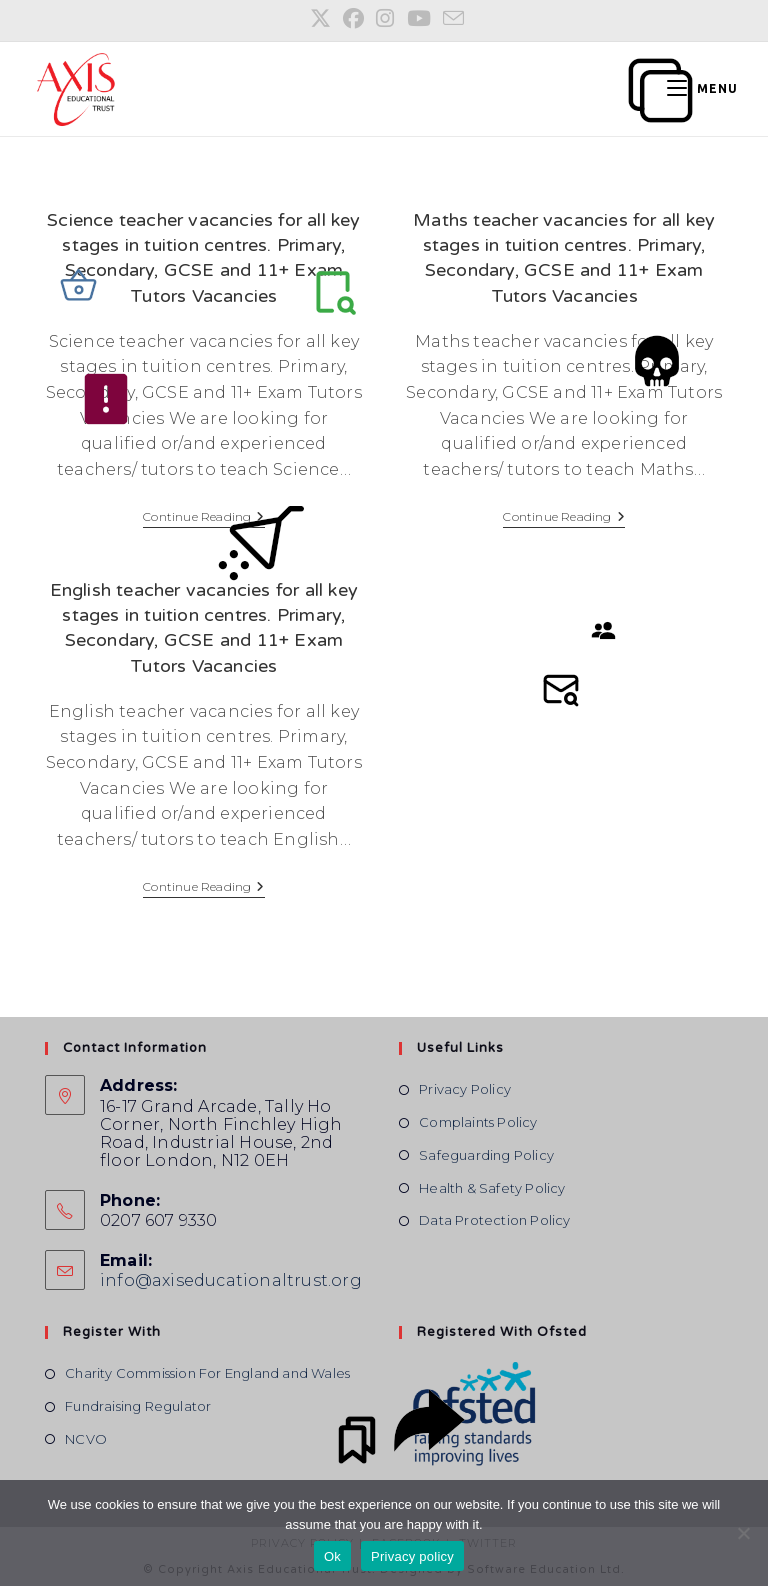 The image size is (768, 1586). Describe the element at coordinates (657, 361) in the screenshot. I see `indicates danger or hazardous content` at that location.